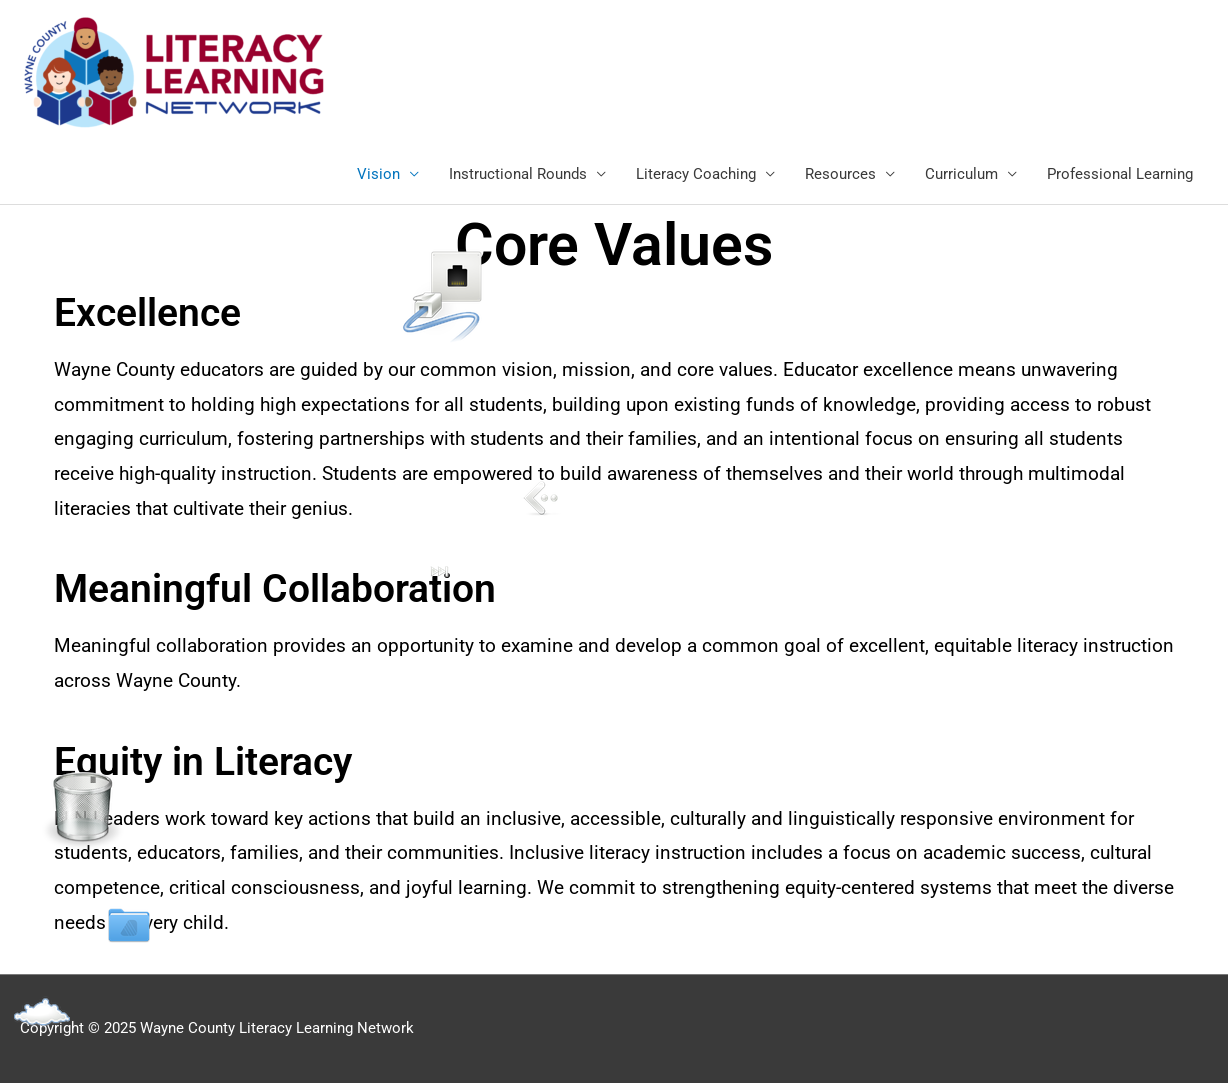 The height and width of the screenshot is (1083, 1228). I want to click on go back to the previous screen or page, so click(541, 498).